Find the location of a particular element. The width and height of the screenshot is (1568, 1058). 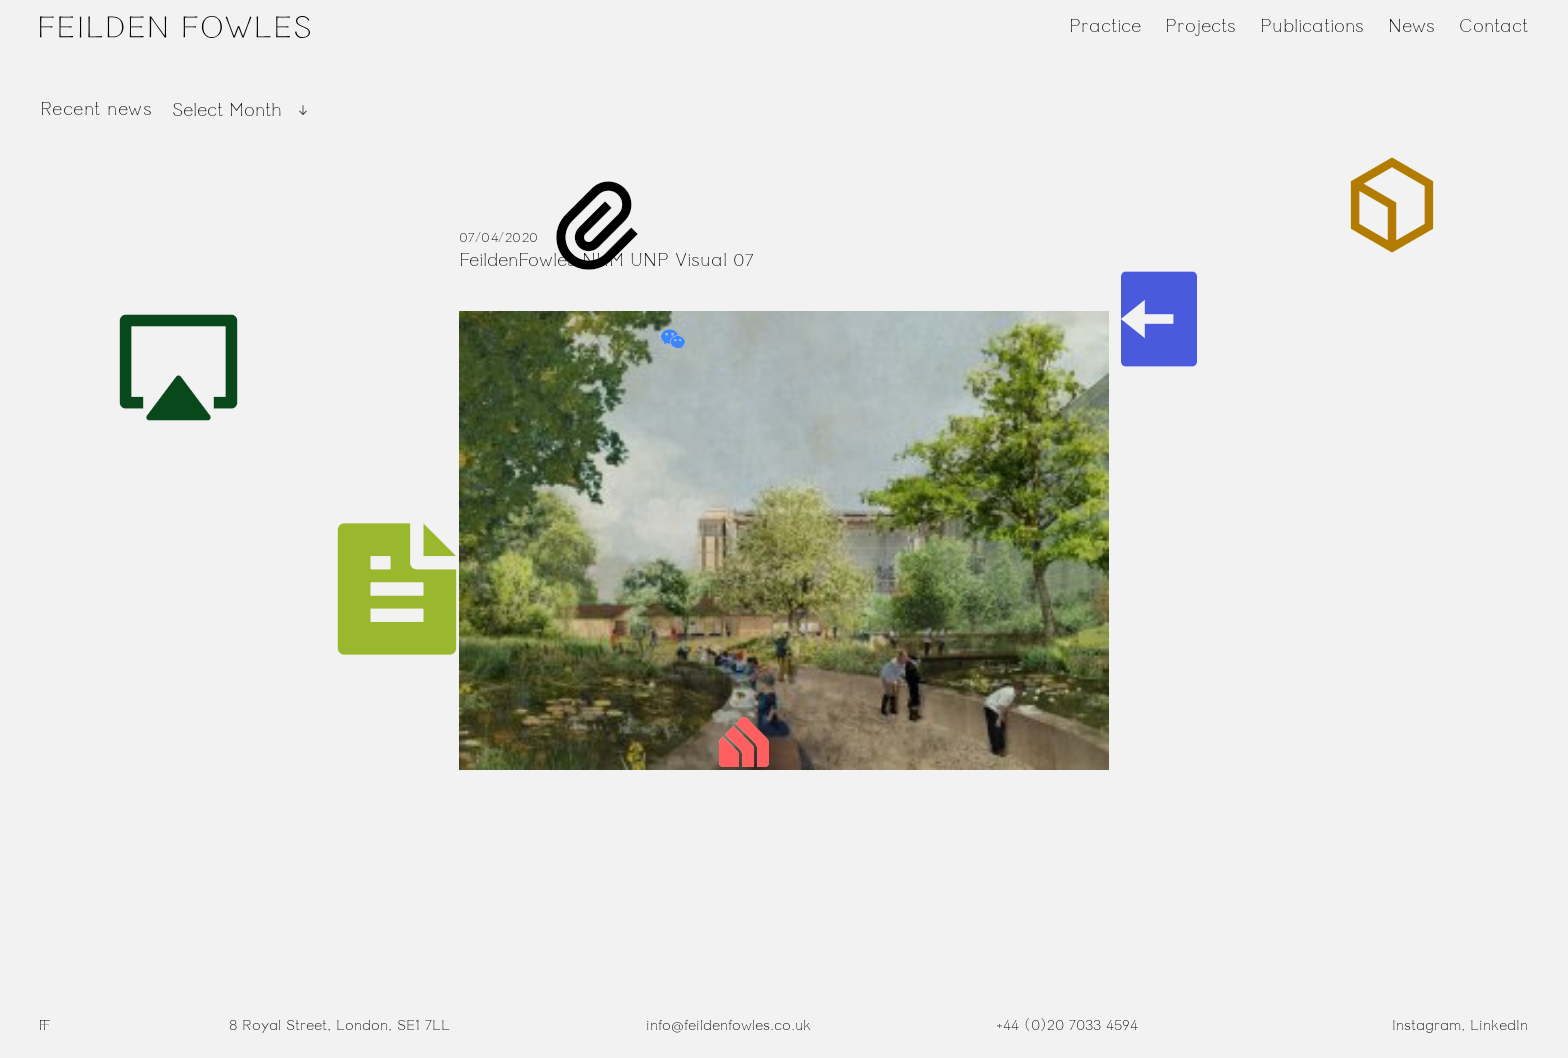

open WeChat messaging app is located at coordinates (673, 339).